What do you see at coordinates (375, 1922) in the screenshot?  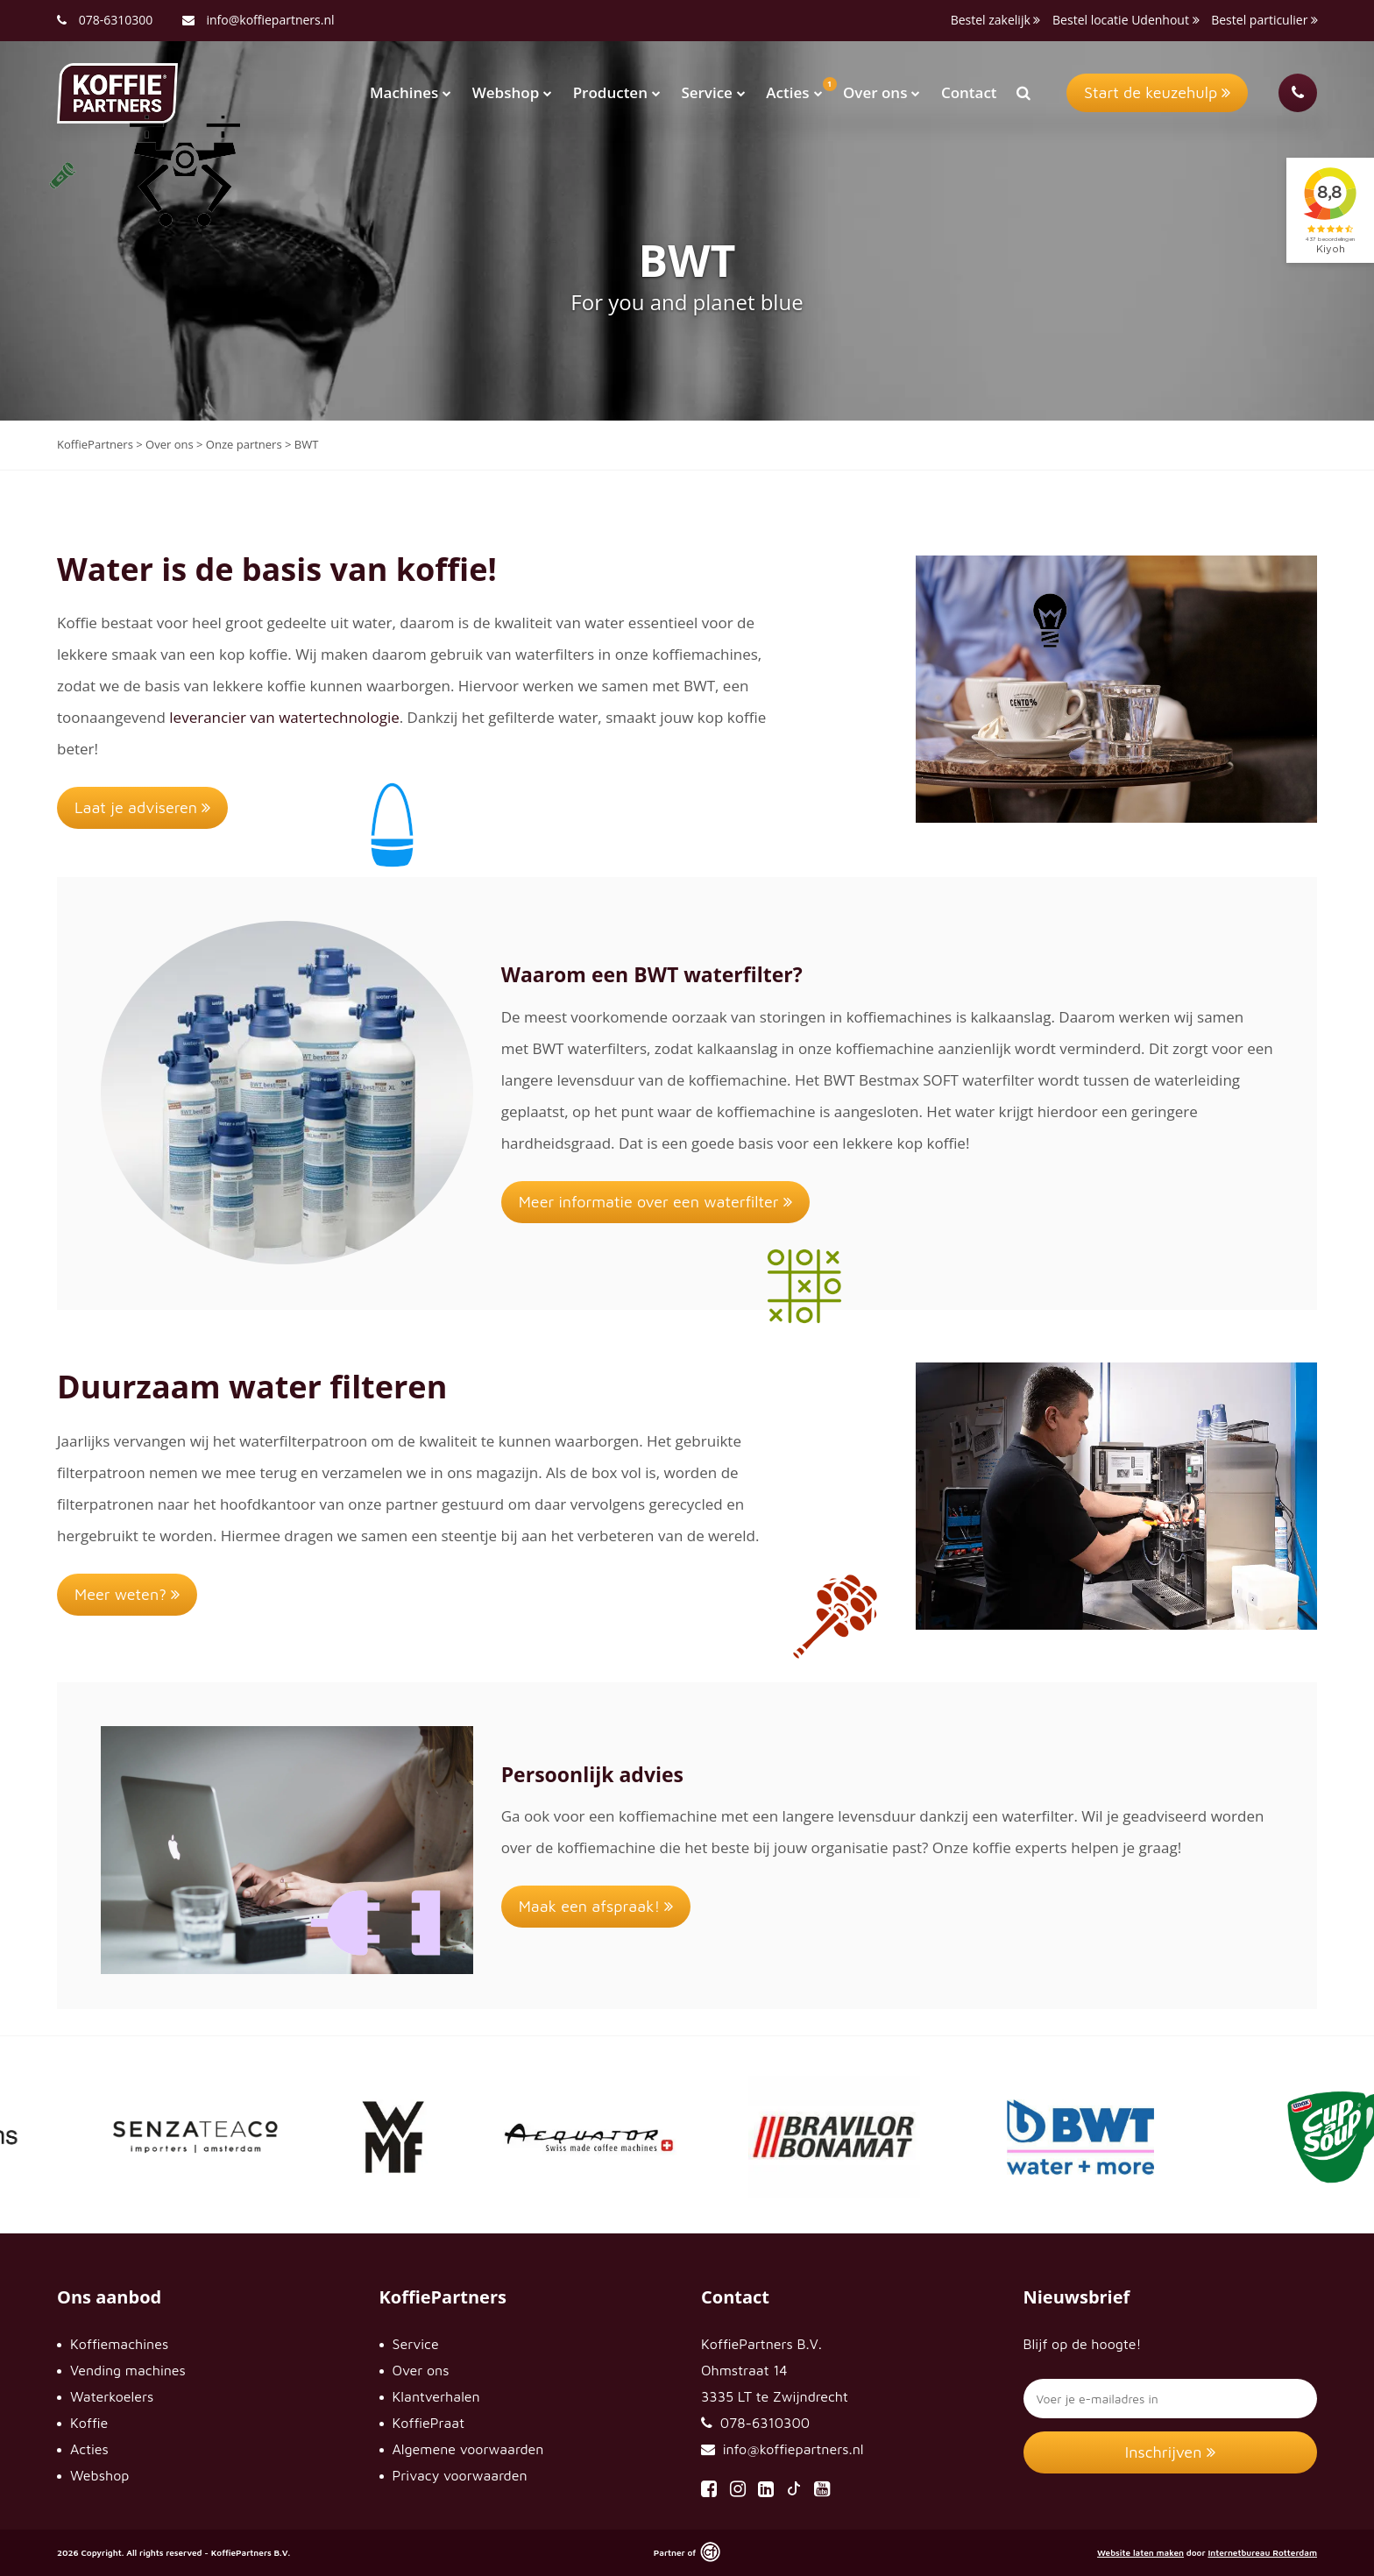 I see `indicates disconnected or offline status` at bounding box center [375, 1922].